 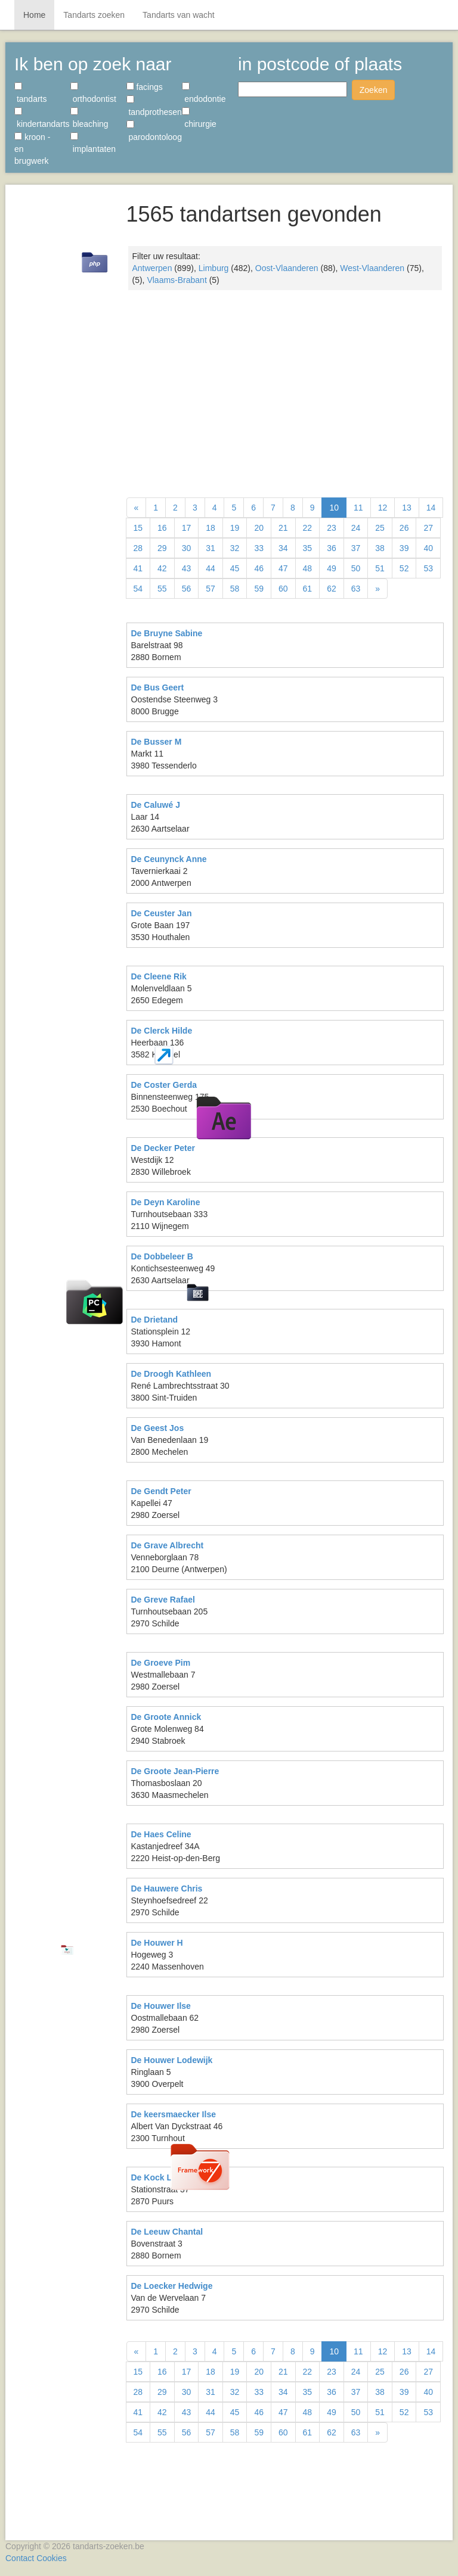 I want to click on indicates this item is a shortcut to another file or application, so click(x=178, y=1040).